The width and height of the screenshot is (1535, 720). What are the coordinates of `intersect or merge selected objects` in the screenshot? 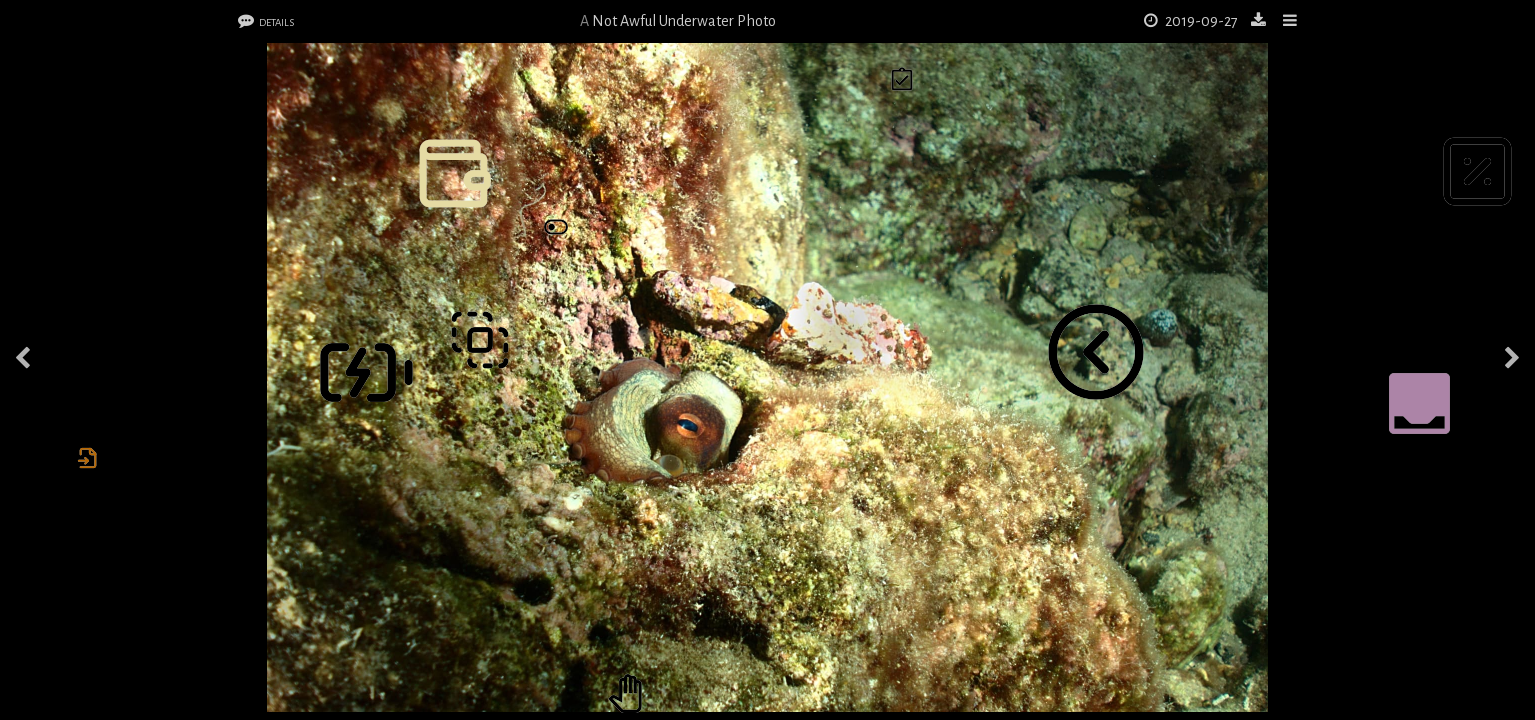 It's located at (480, 340).